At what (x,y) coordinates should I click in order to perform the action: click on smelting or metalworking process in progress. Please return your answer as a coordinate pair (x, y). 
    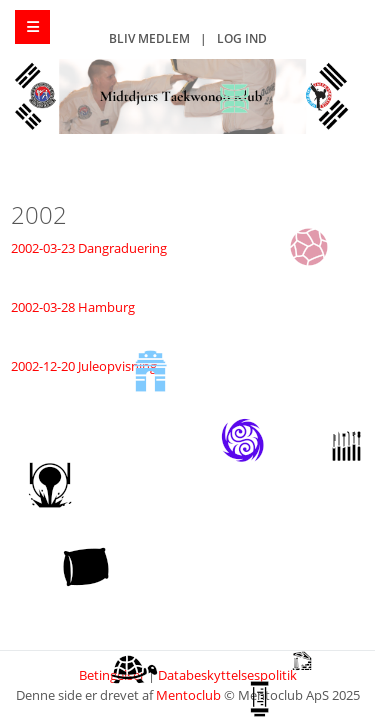
    Looking at the image, I should click on (50, 485).